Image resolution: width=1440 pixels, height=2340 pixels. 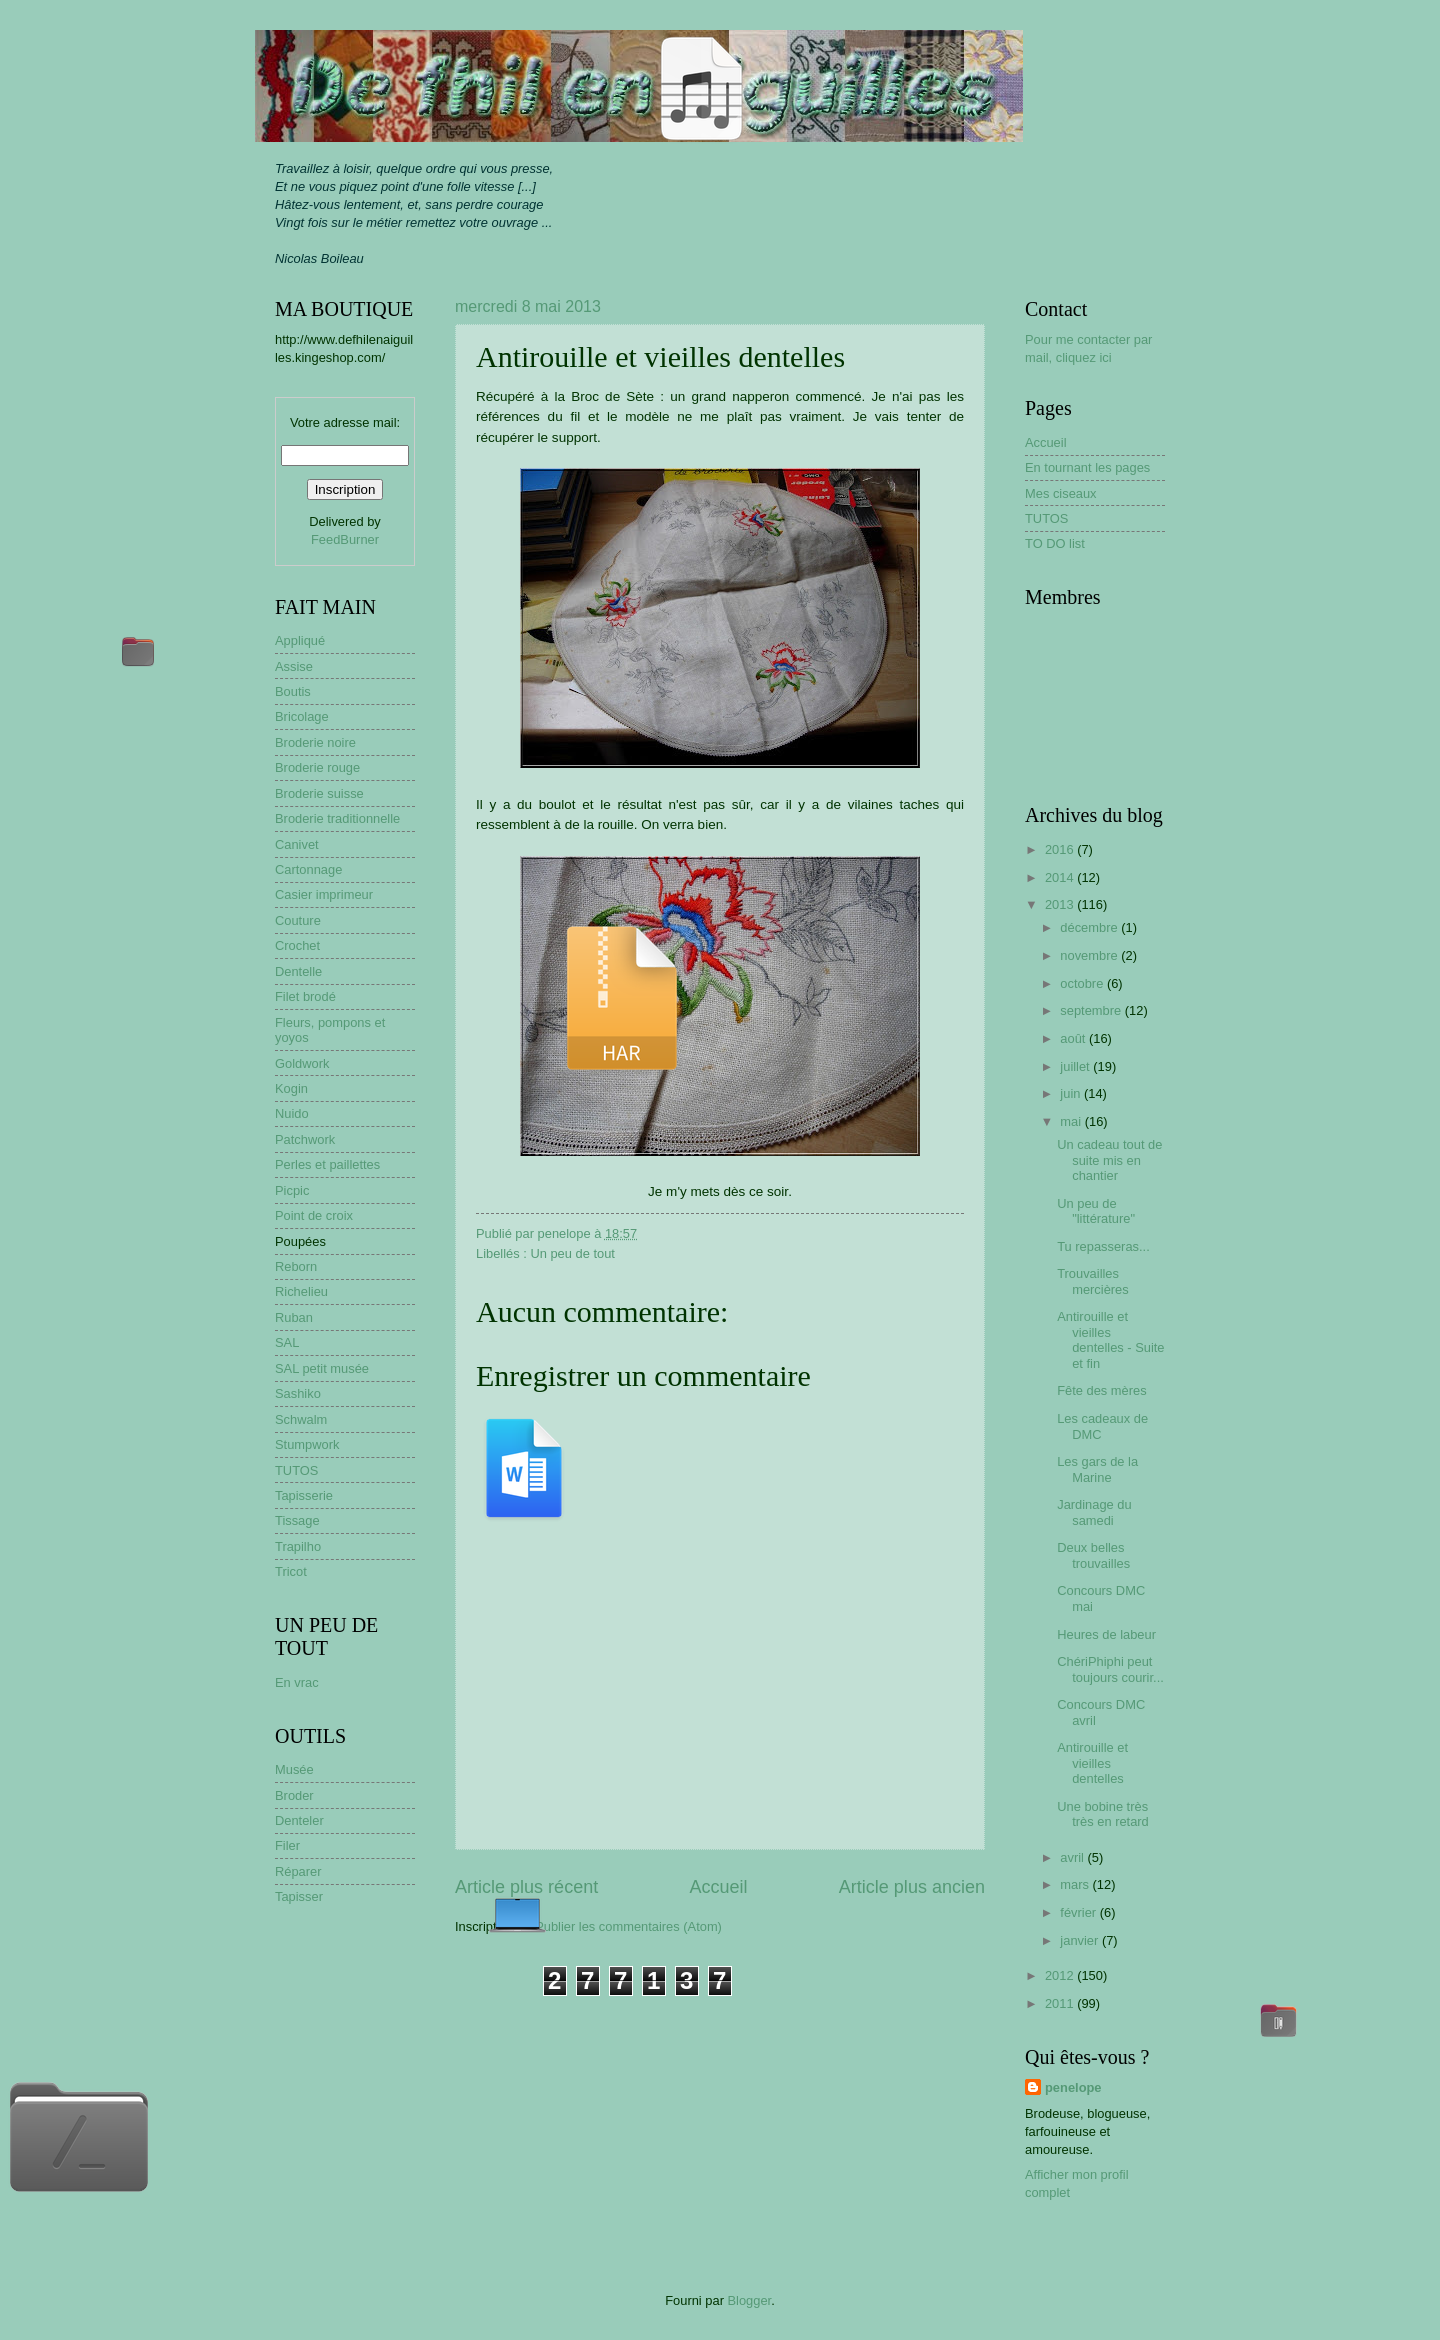 I want to click on open a Microsoft Word document, so click(x=524, y=1468).